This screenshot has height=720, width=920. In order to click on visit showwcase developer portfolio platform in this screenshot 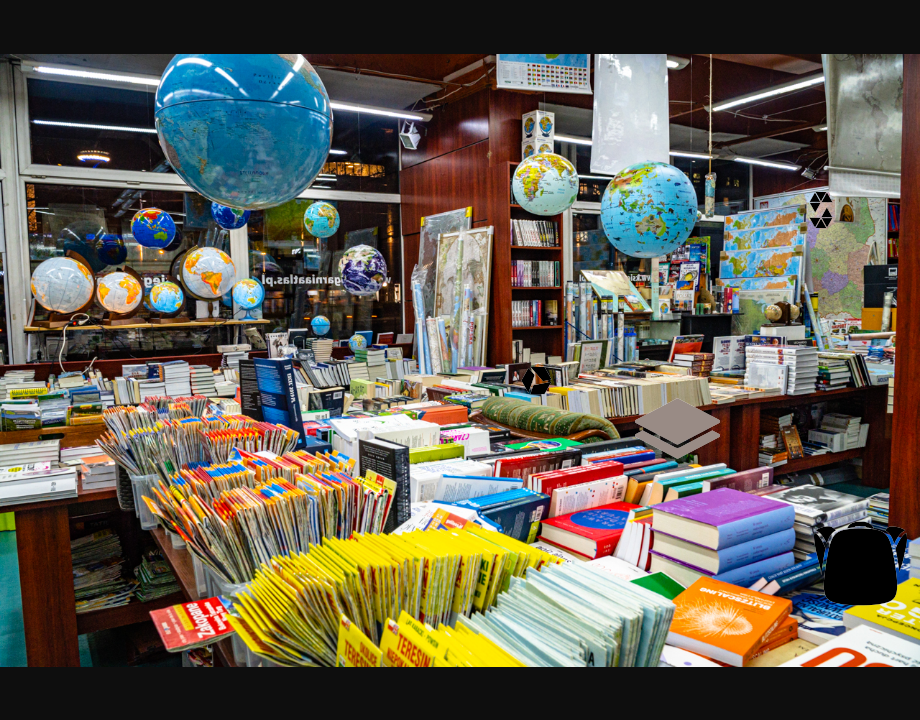, I will do `click(860, 563)`.